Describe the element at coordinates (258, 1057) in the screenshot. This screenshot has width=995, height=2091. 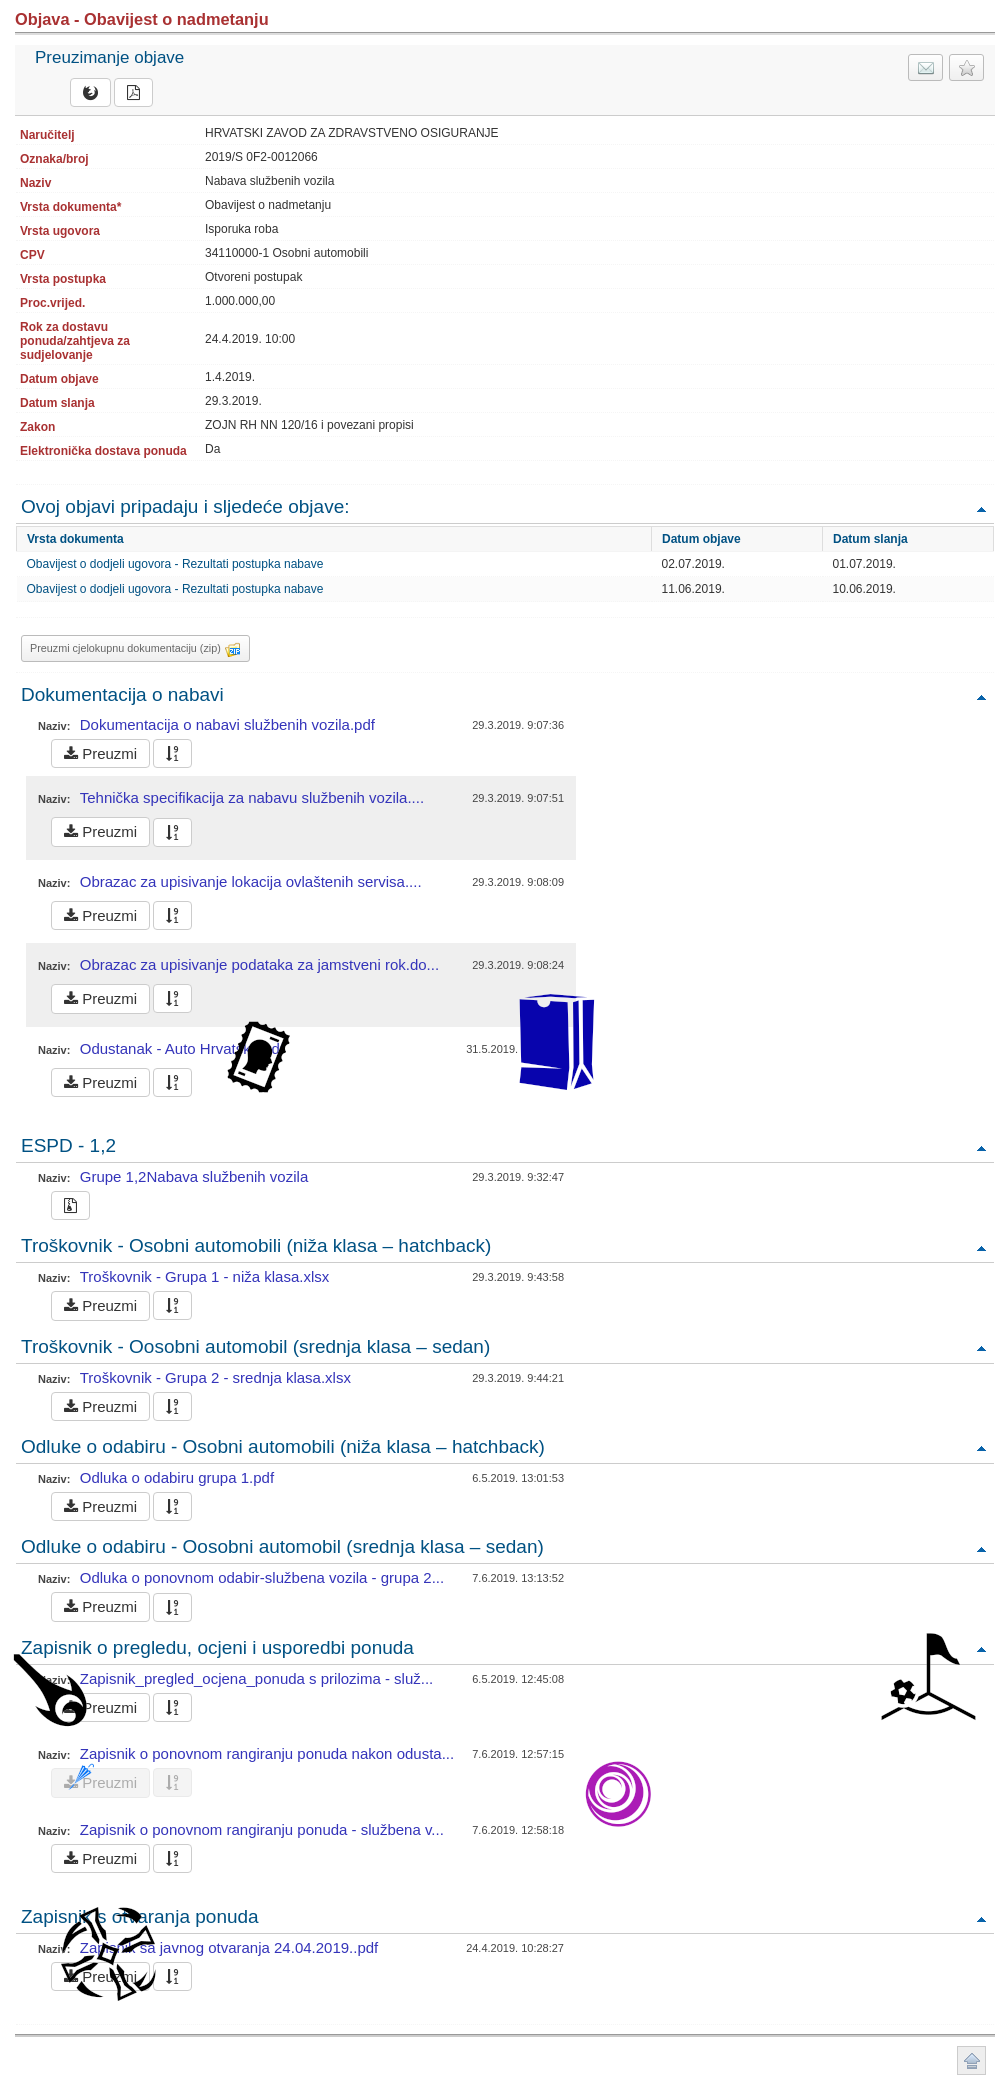
I see `send a letter or mail item` at that location.